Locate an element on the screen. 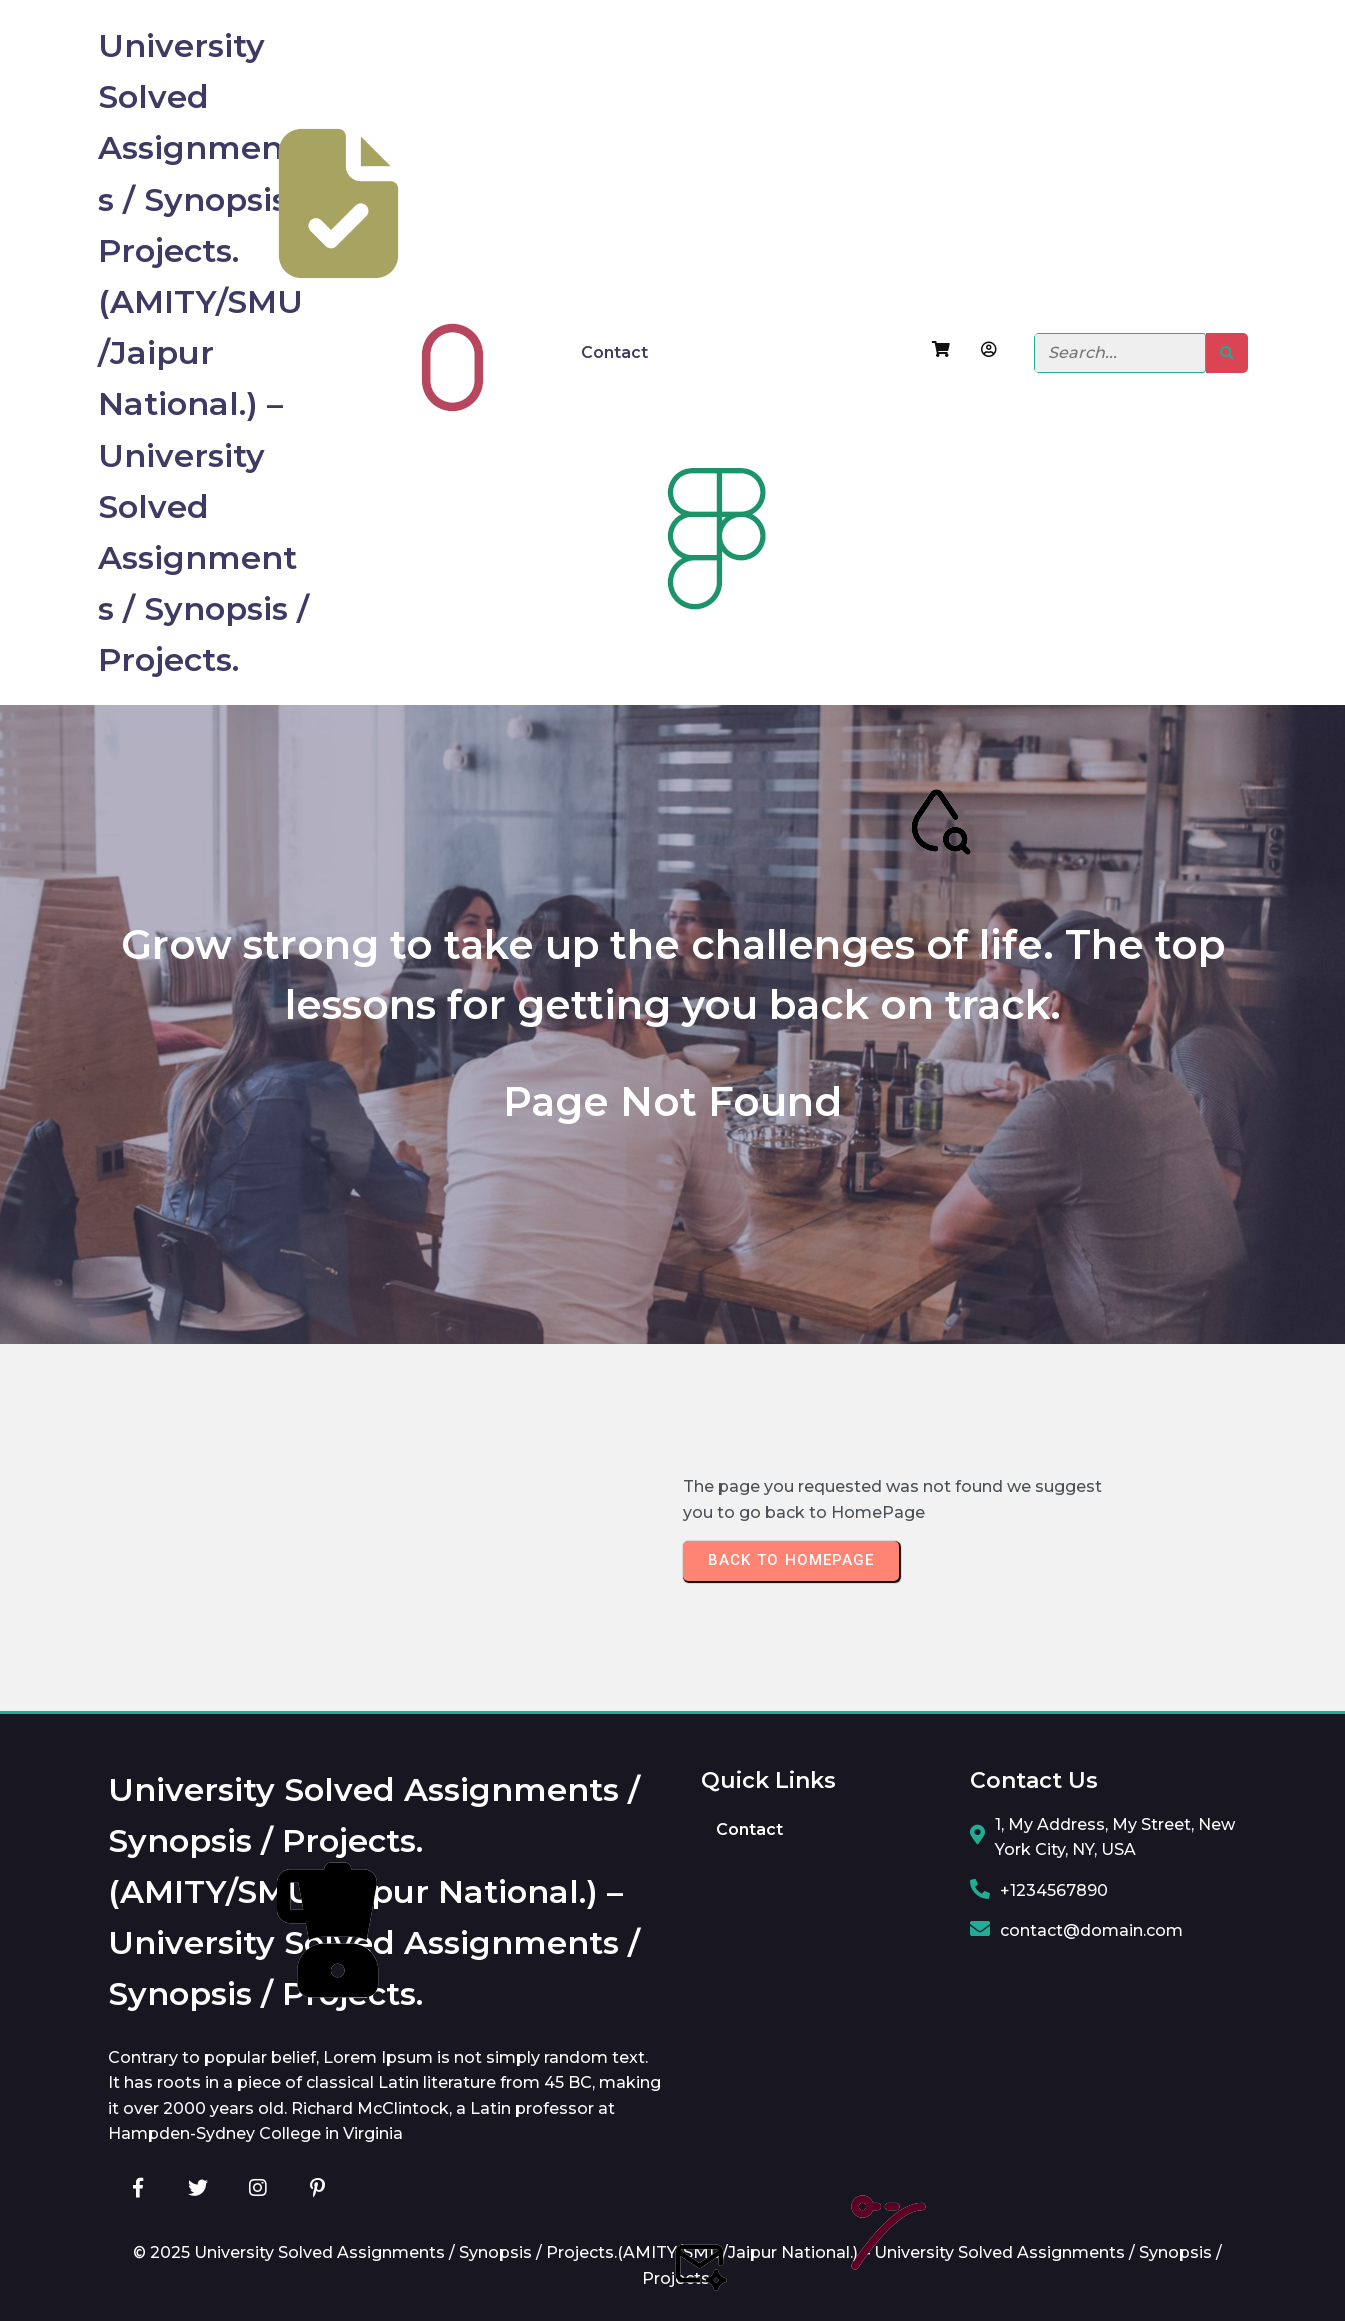  AI-powered email or smart compose feature is located at coordinates (699, 2263).